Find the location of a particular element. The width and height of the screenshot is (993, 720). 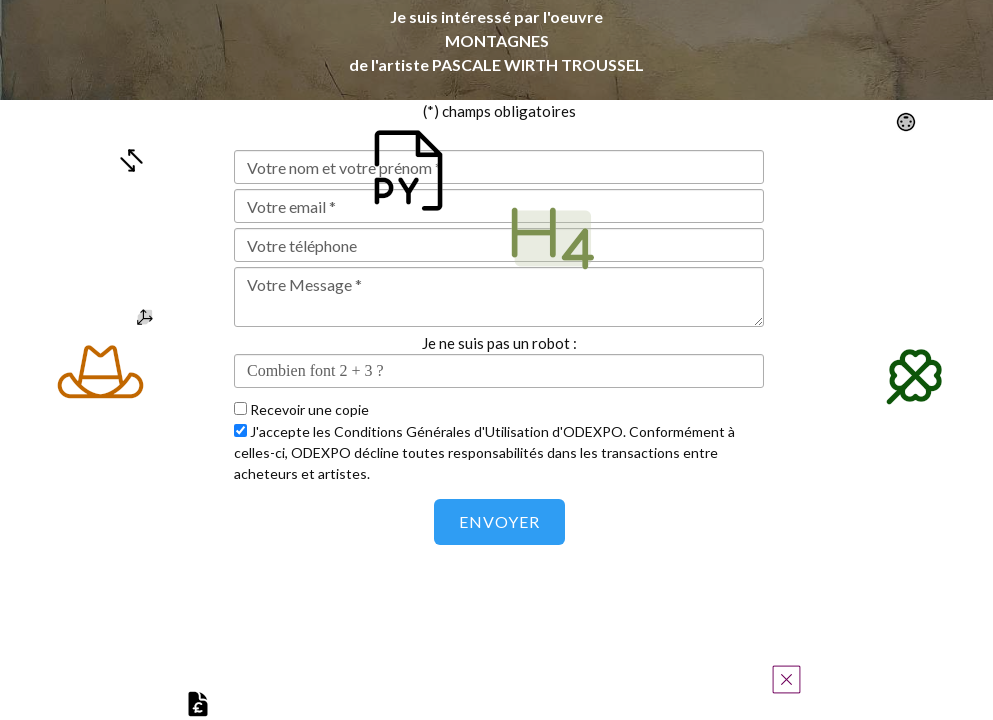

configure s-video input settings is located at coordinates (906, 122).